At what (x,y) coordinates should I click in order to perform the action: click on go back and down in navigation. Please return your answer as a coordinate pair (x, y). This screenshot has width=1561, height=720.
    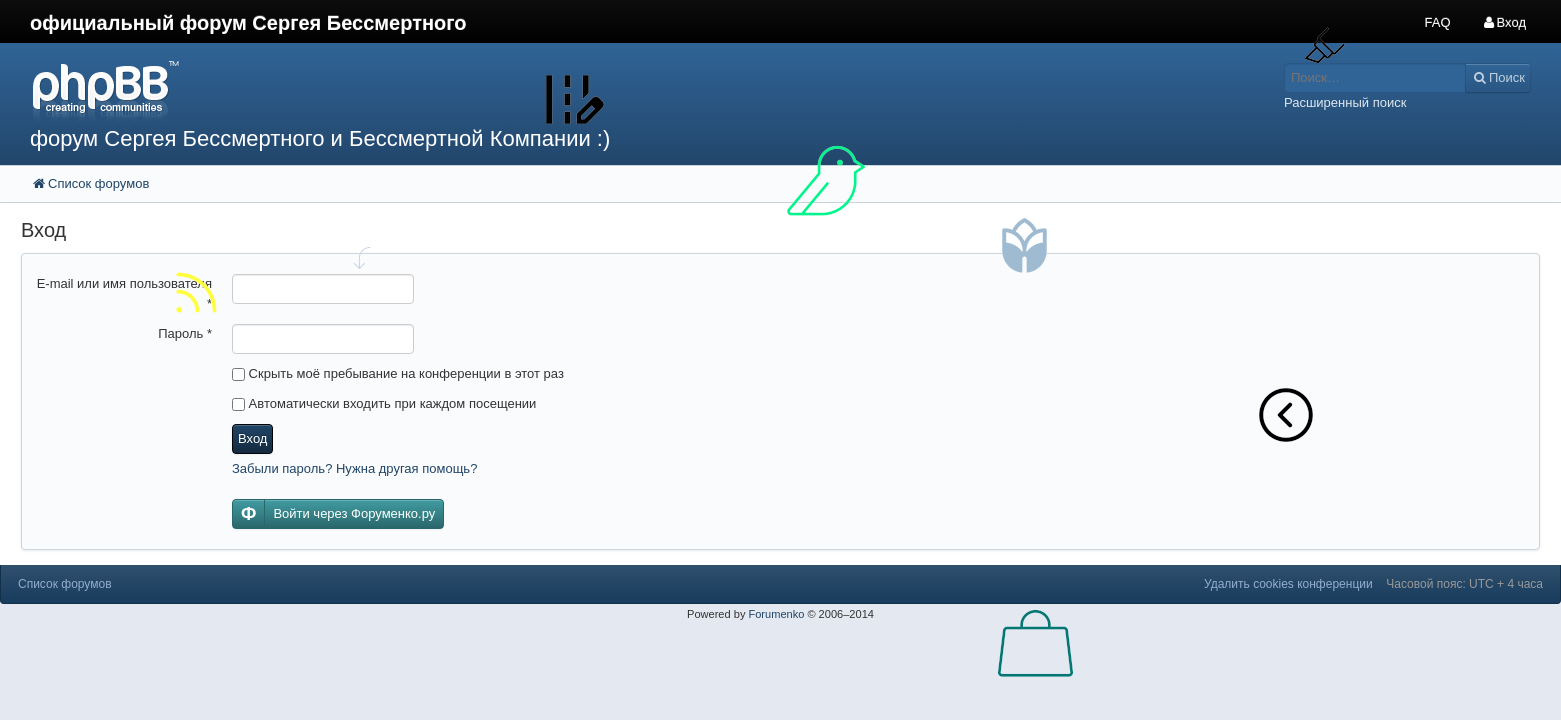
    Looking at the image, I should click on (362, 258).